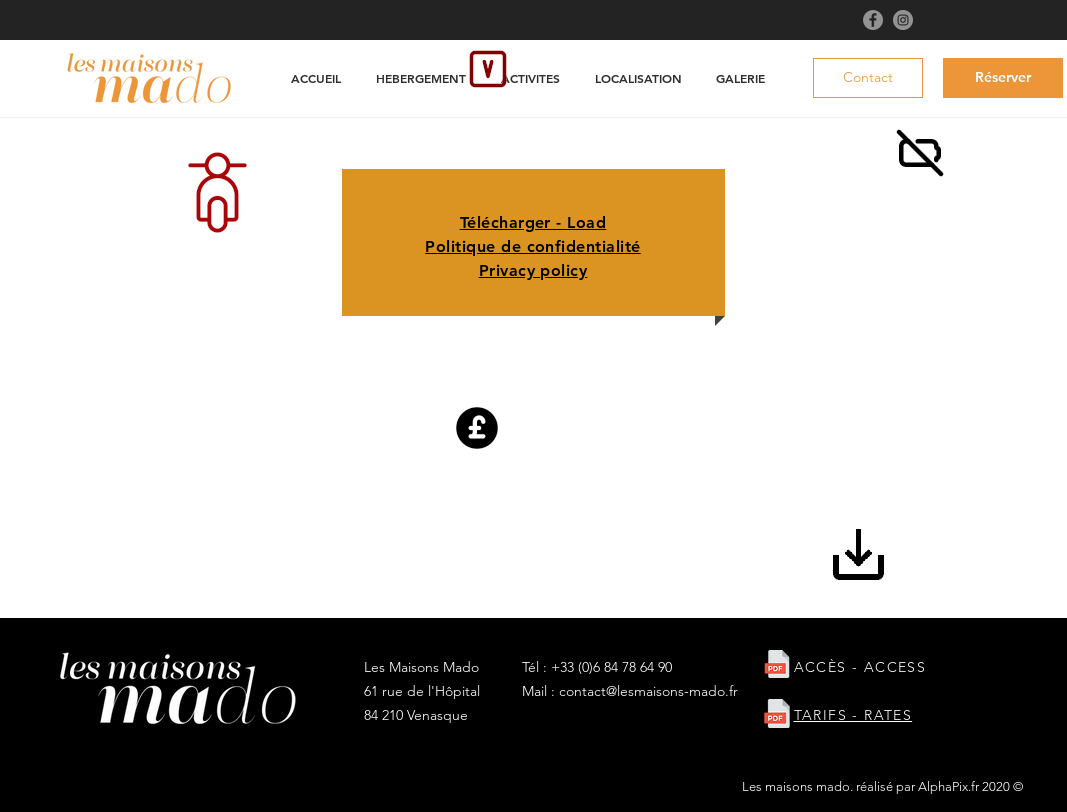  I want to click on battery unavailable or disconnected, so click(920, 153).